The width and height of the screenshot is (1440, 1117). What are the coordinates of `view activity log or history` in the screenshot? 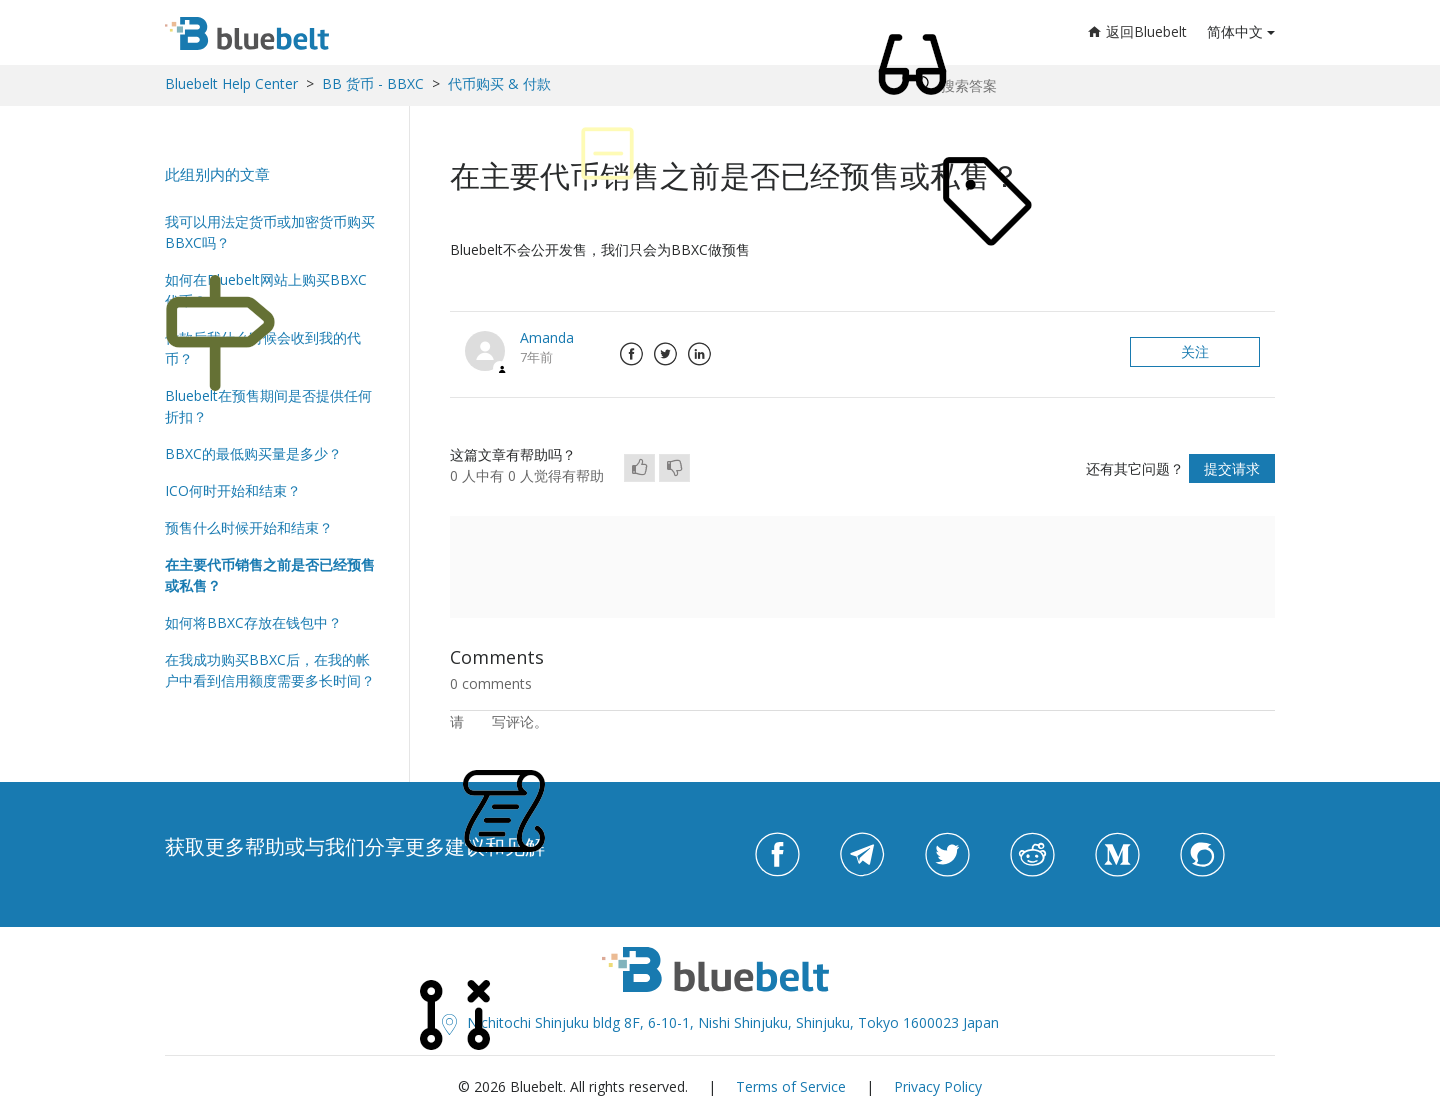 It's located at (504, 811).